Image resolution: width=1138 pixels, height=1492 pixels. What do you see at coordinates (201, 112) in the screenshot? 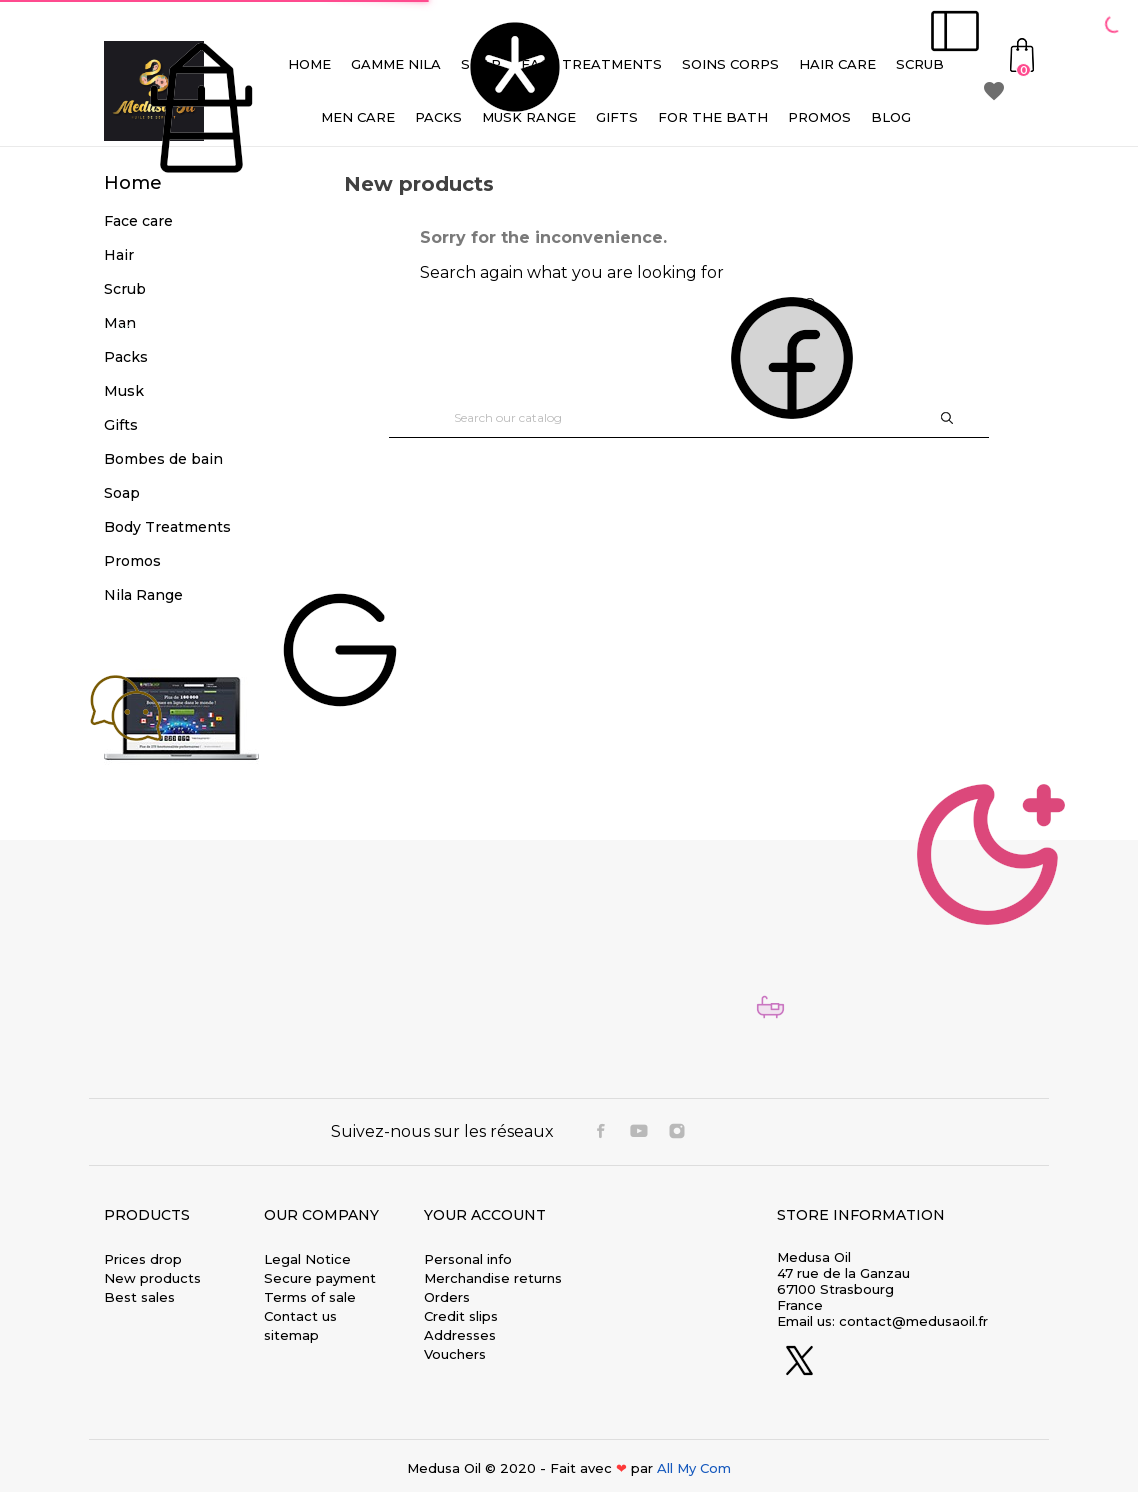
I see `access website accessibility or SEO audit tools` at bounding box center [201, 112].